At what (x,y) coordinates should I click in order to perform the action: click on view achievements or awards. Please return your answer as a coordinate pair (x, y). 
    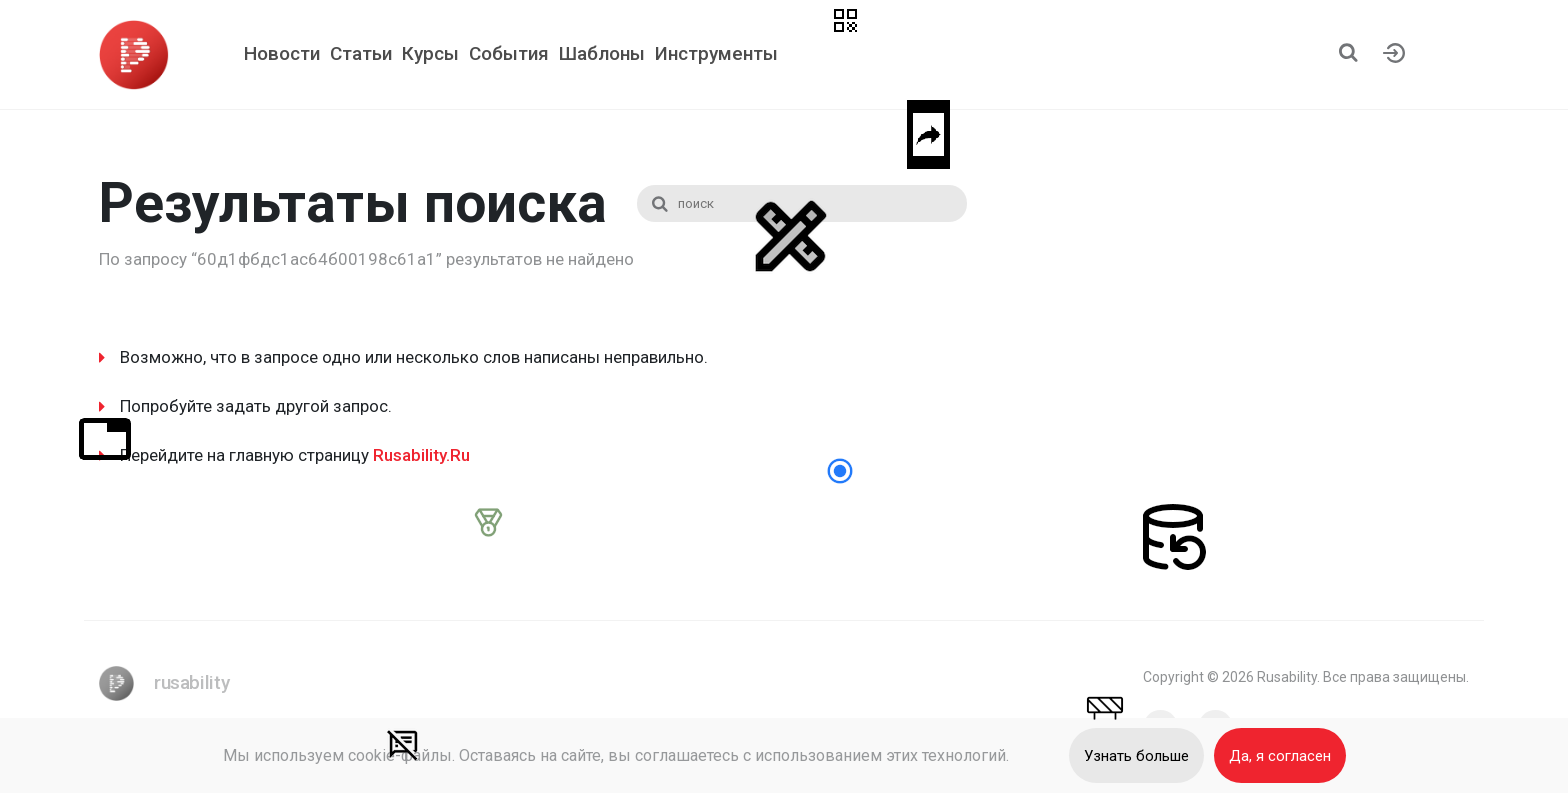
    Looking at the image, I should click on (488, 522).